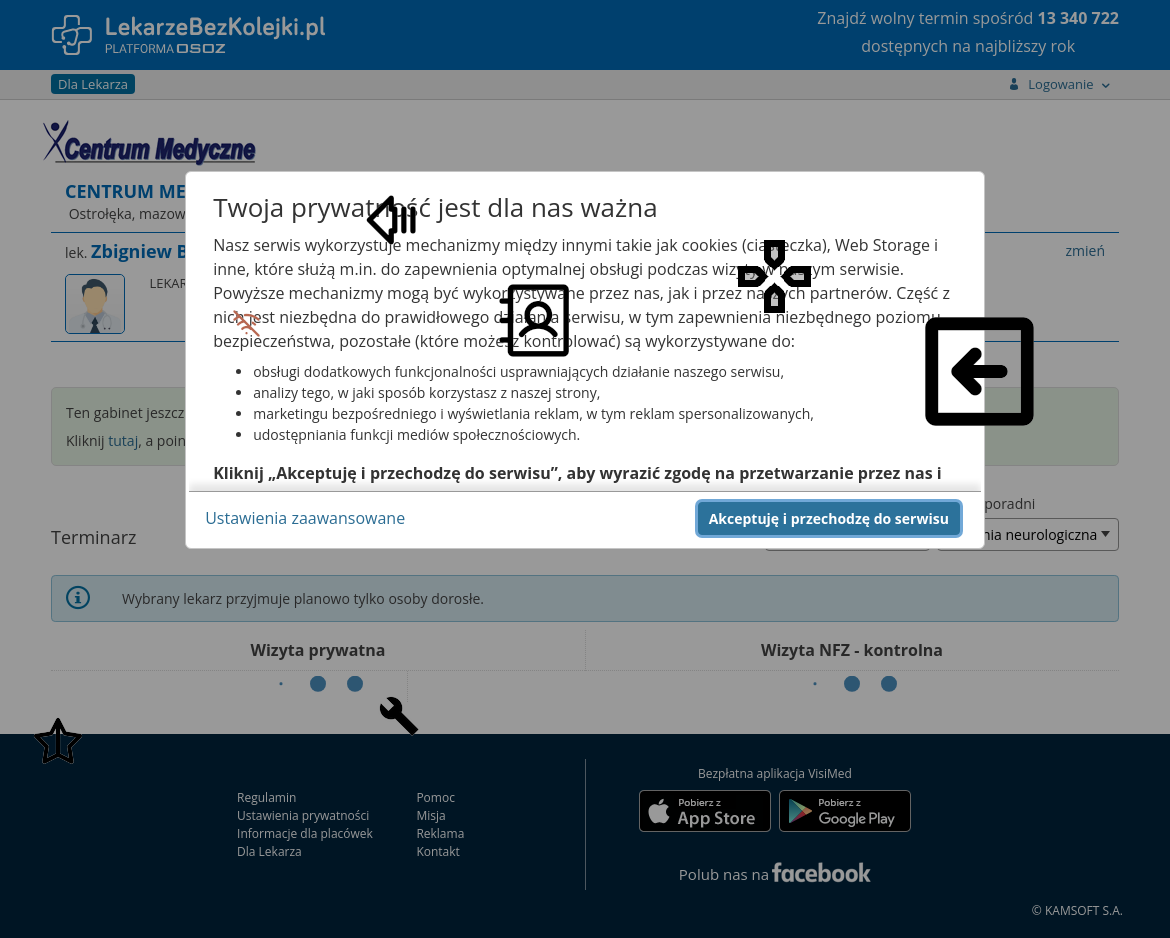  Describe the element at coordinates (58, 743) in the screenshot. I see `indicates a partial or half-star rating` at that location.